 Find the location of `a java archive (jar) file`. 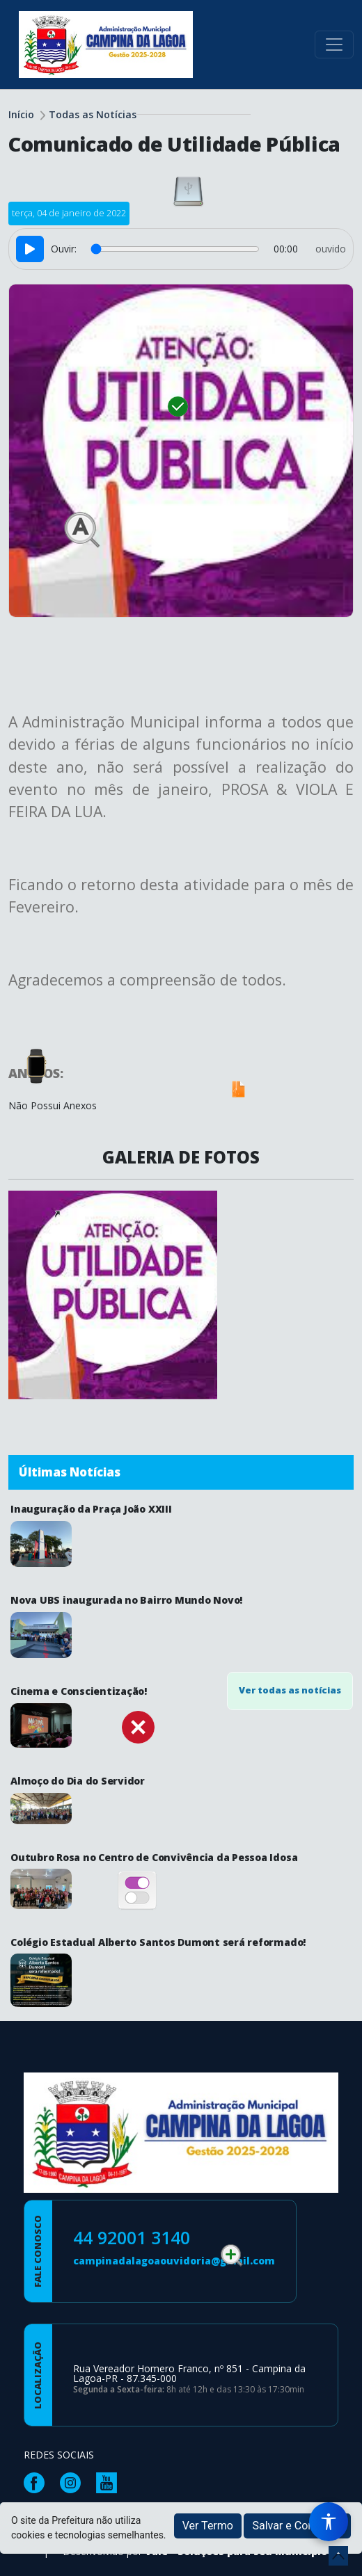

a java archive (jar) file is located at coordinates (238, 1089).